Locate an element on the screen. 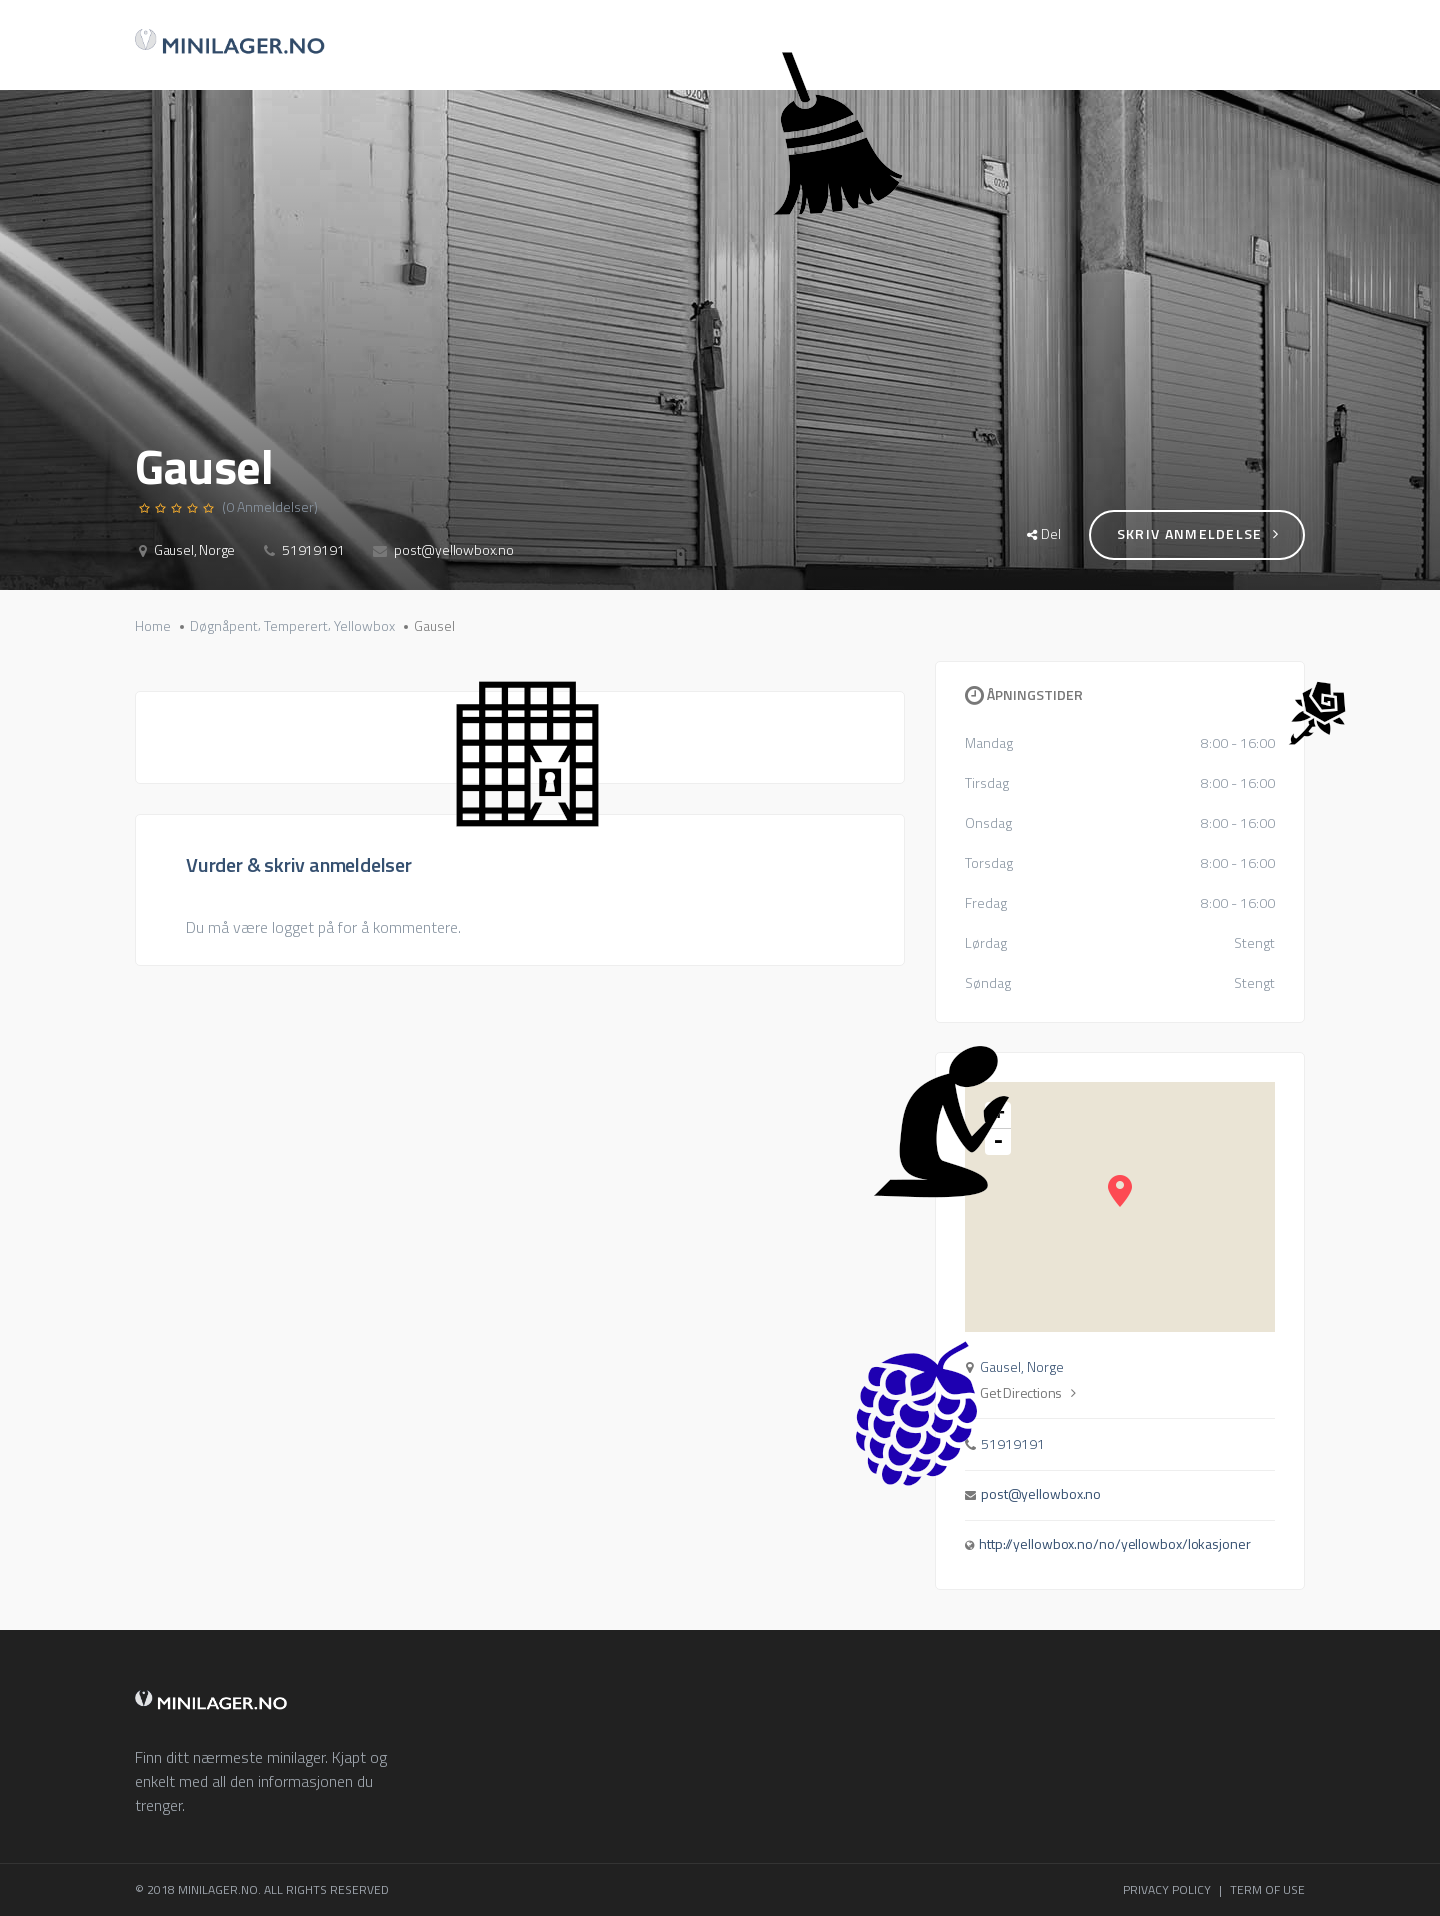  indicates a prayer or meditation area is located at coordinates (941, 1116).